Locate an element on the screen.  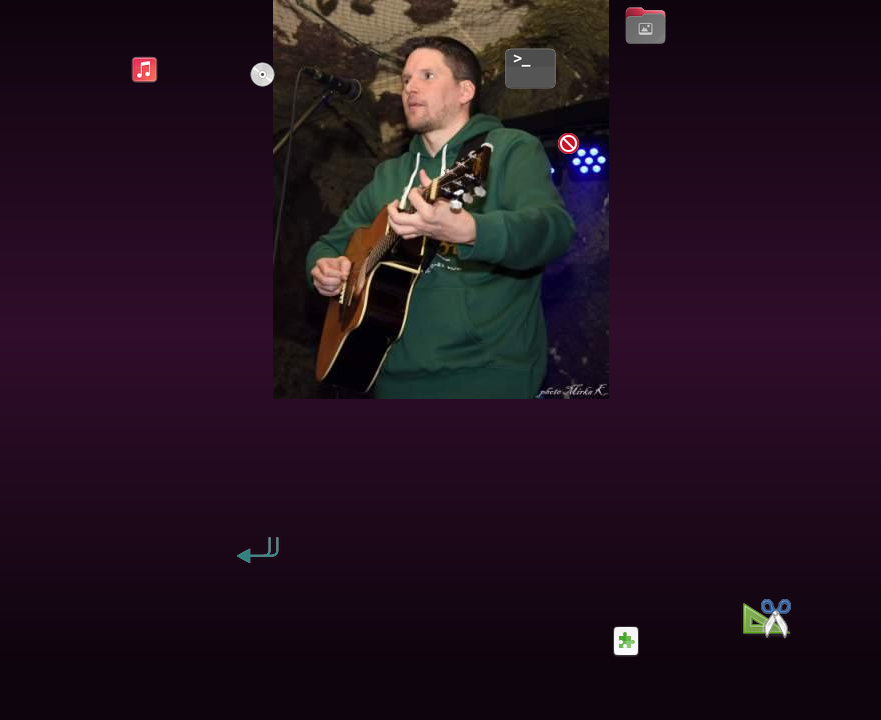
access DVD-ROM drive is located at coordinates (262, 74).